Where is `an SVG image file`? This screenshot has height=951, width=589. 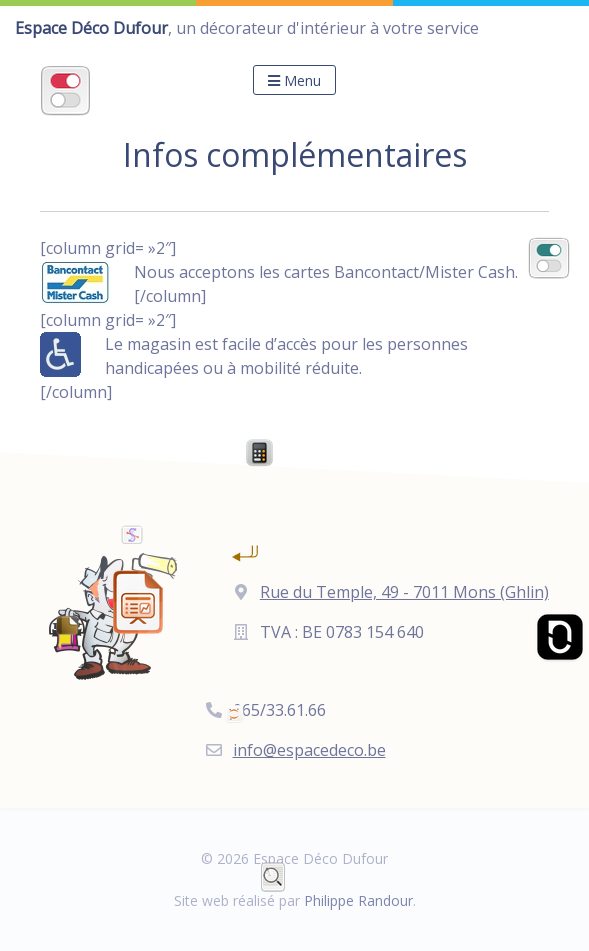 an SVG image file is located at coordinates (132, 534).